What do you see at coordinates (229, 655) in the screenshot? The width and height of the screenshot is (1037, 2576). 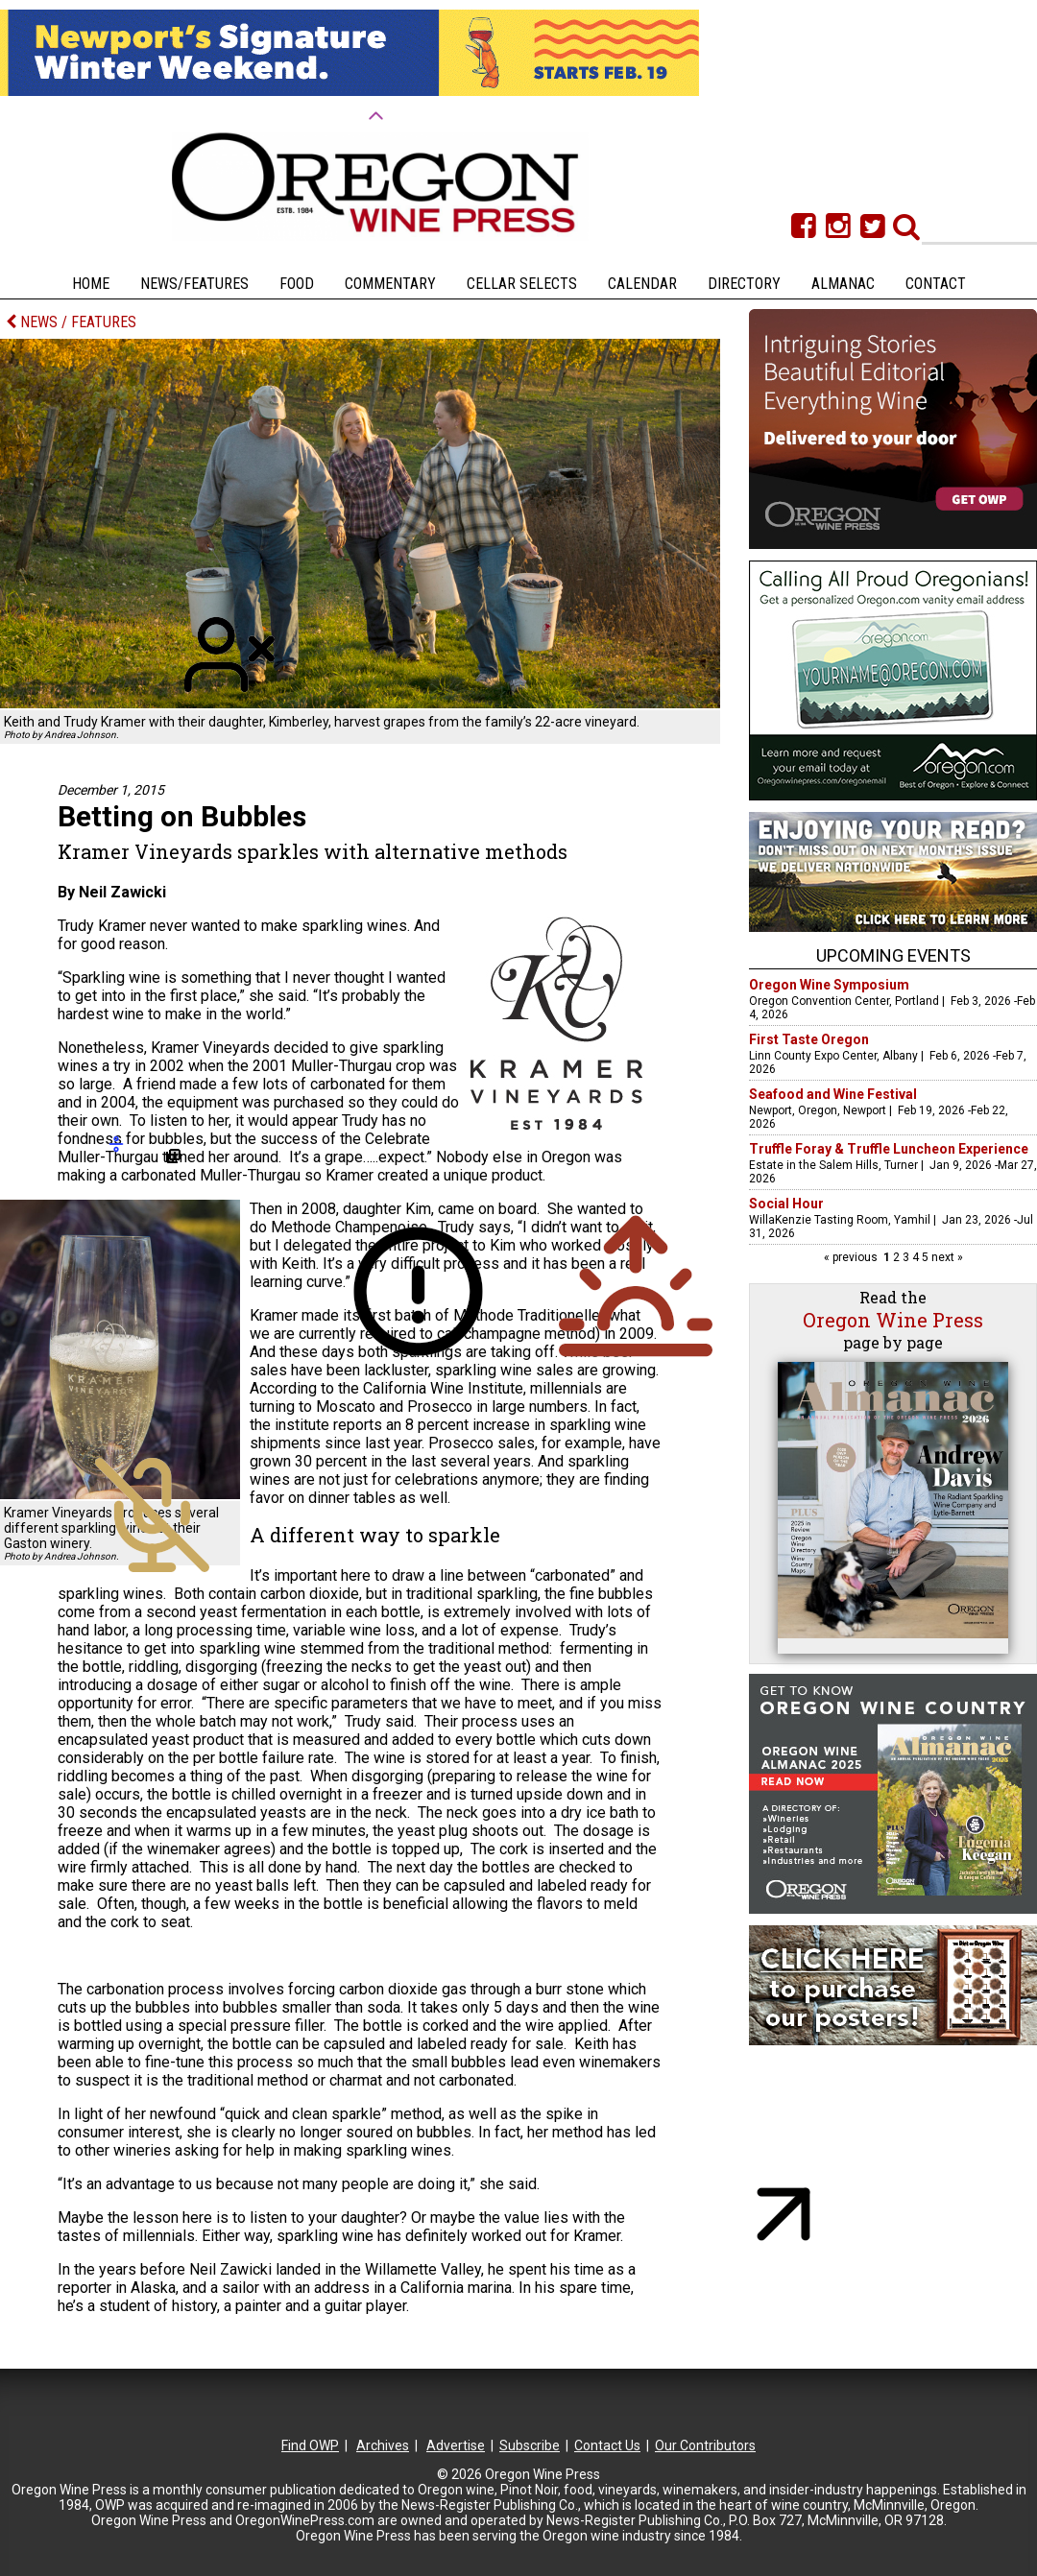 I see `remove a user from your contacts` at bounding box center [229, 655].